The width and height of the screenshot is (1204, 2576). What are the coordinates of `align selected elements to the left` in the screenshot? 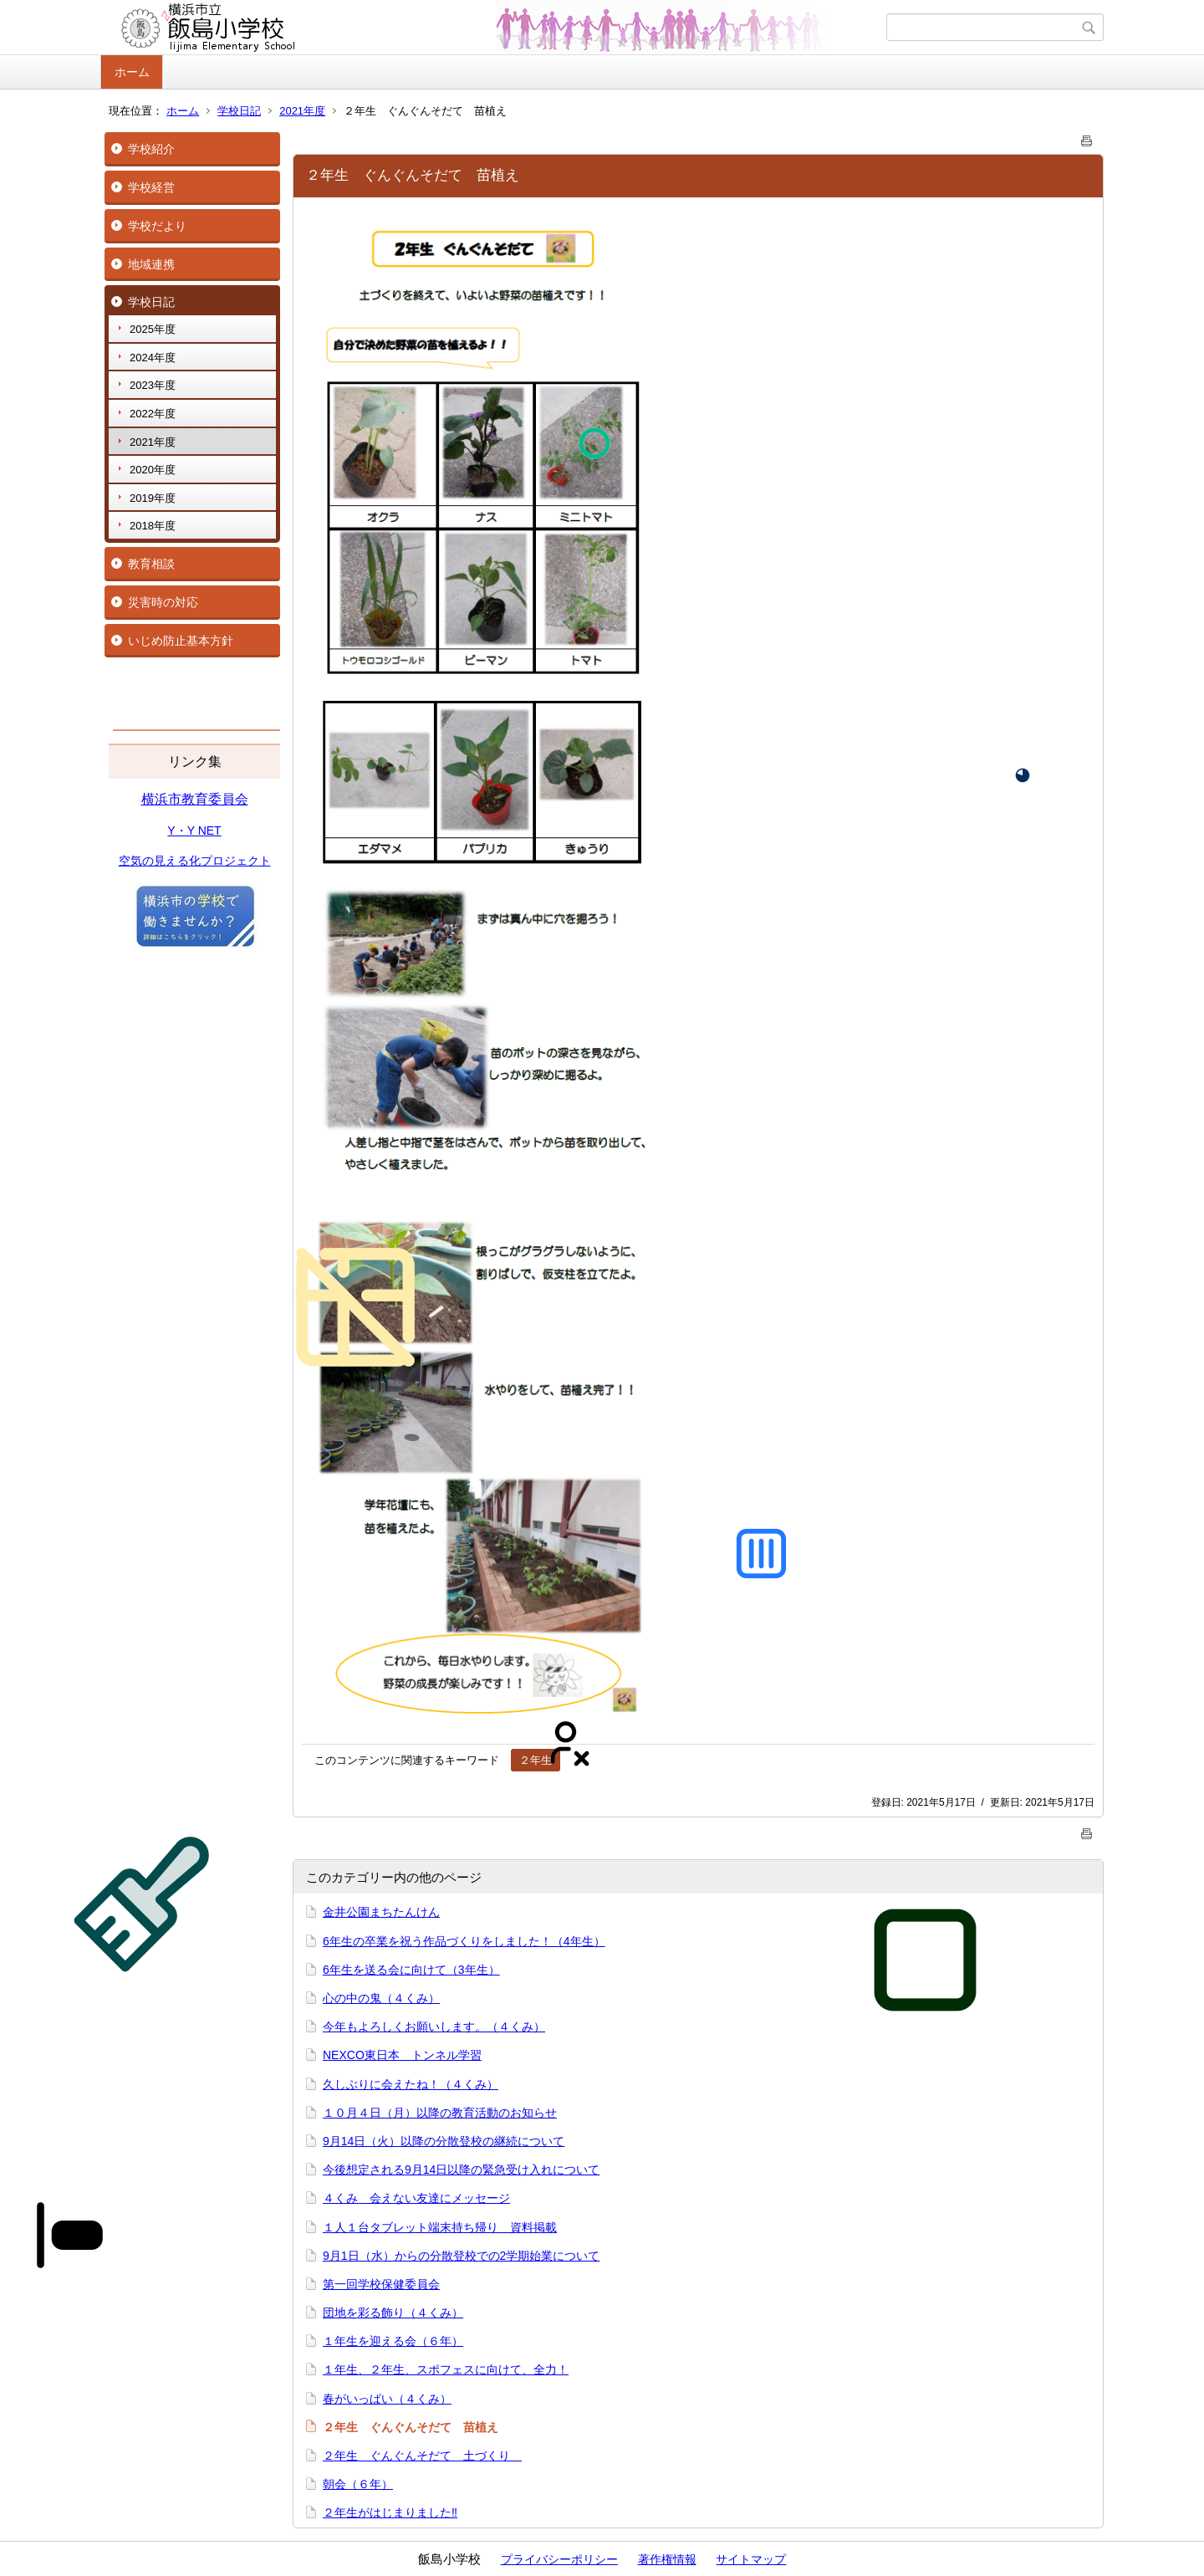 It's located at (69, 2235).